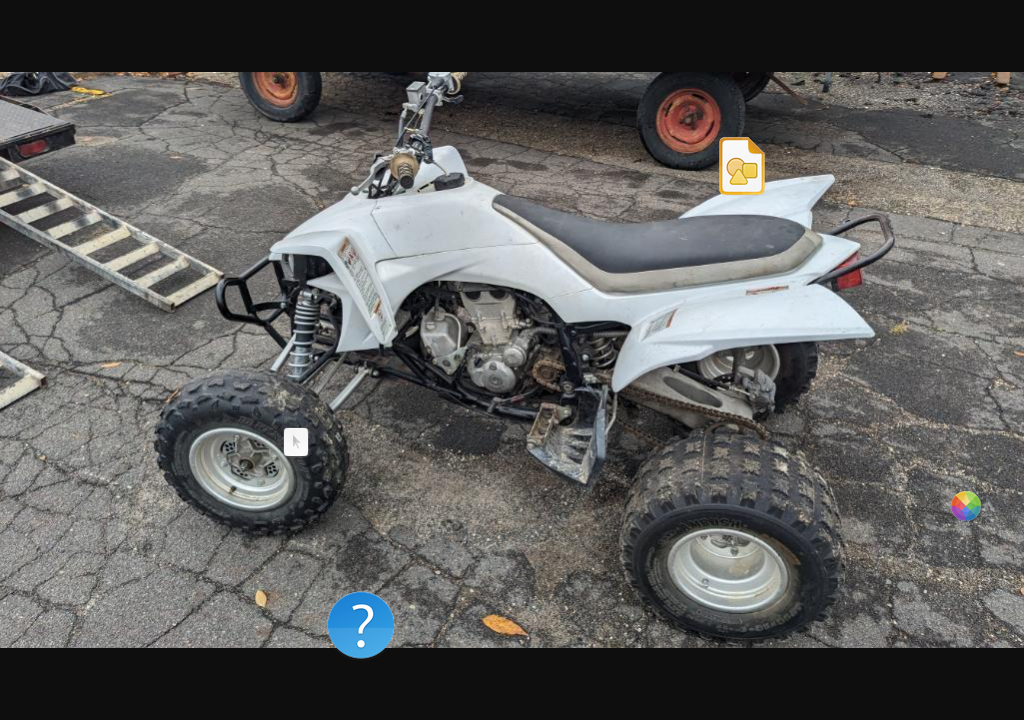 This screenshot has width=1024, height=720. Describe the element at coordinates (966, 506) in the screenshot. I see `open color preferences or theme settings` at that location.